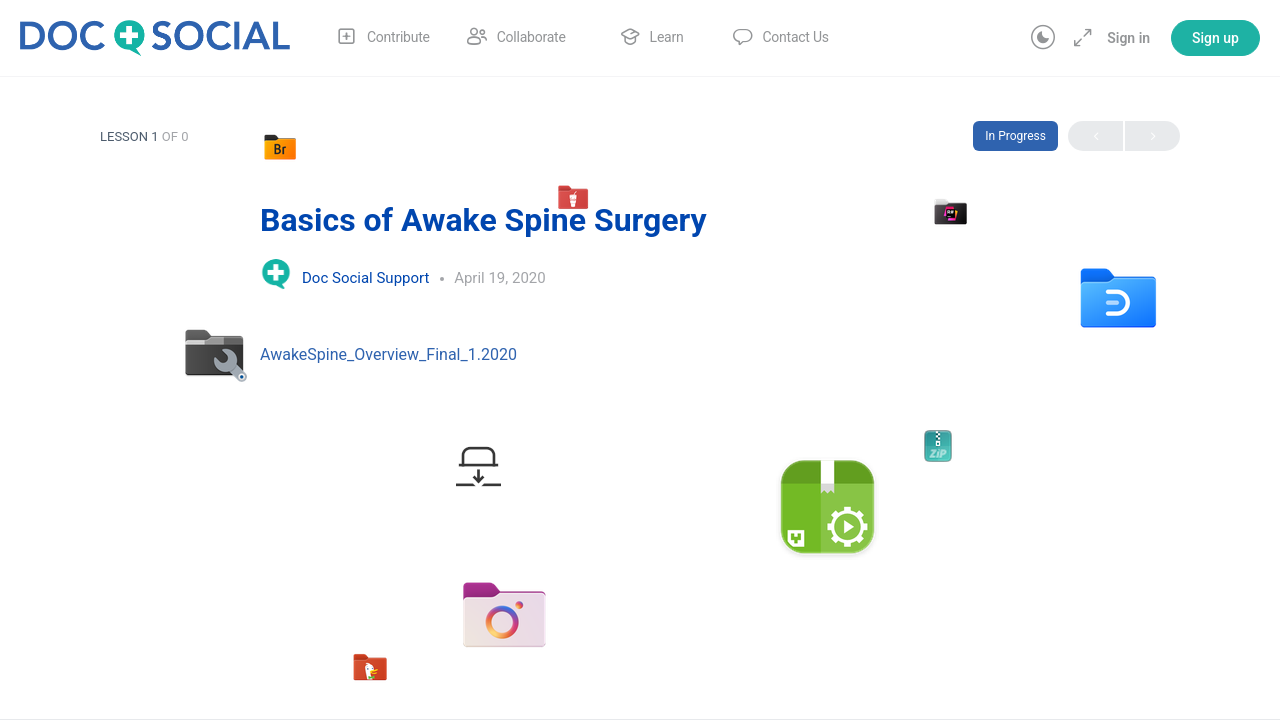 The image size is (1280, 720). What do you see at coordinates (370, 668) in the screenshot?
I see `open DuckDuckGo browser downloads folder` at bounding box center [370, 668].